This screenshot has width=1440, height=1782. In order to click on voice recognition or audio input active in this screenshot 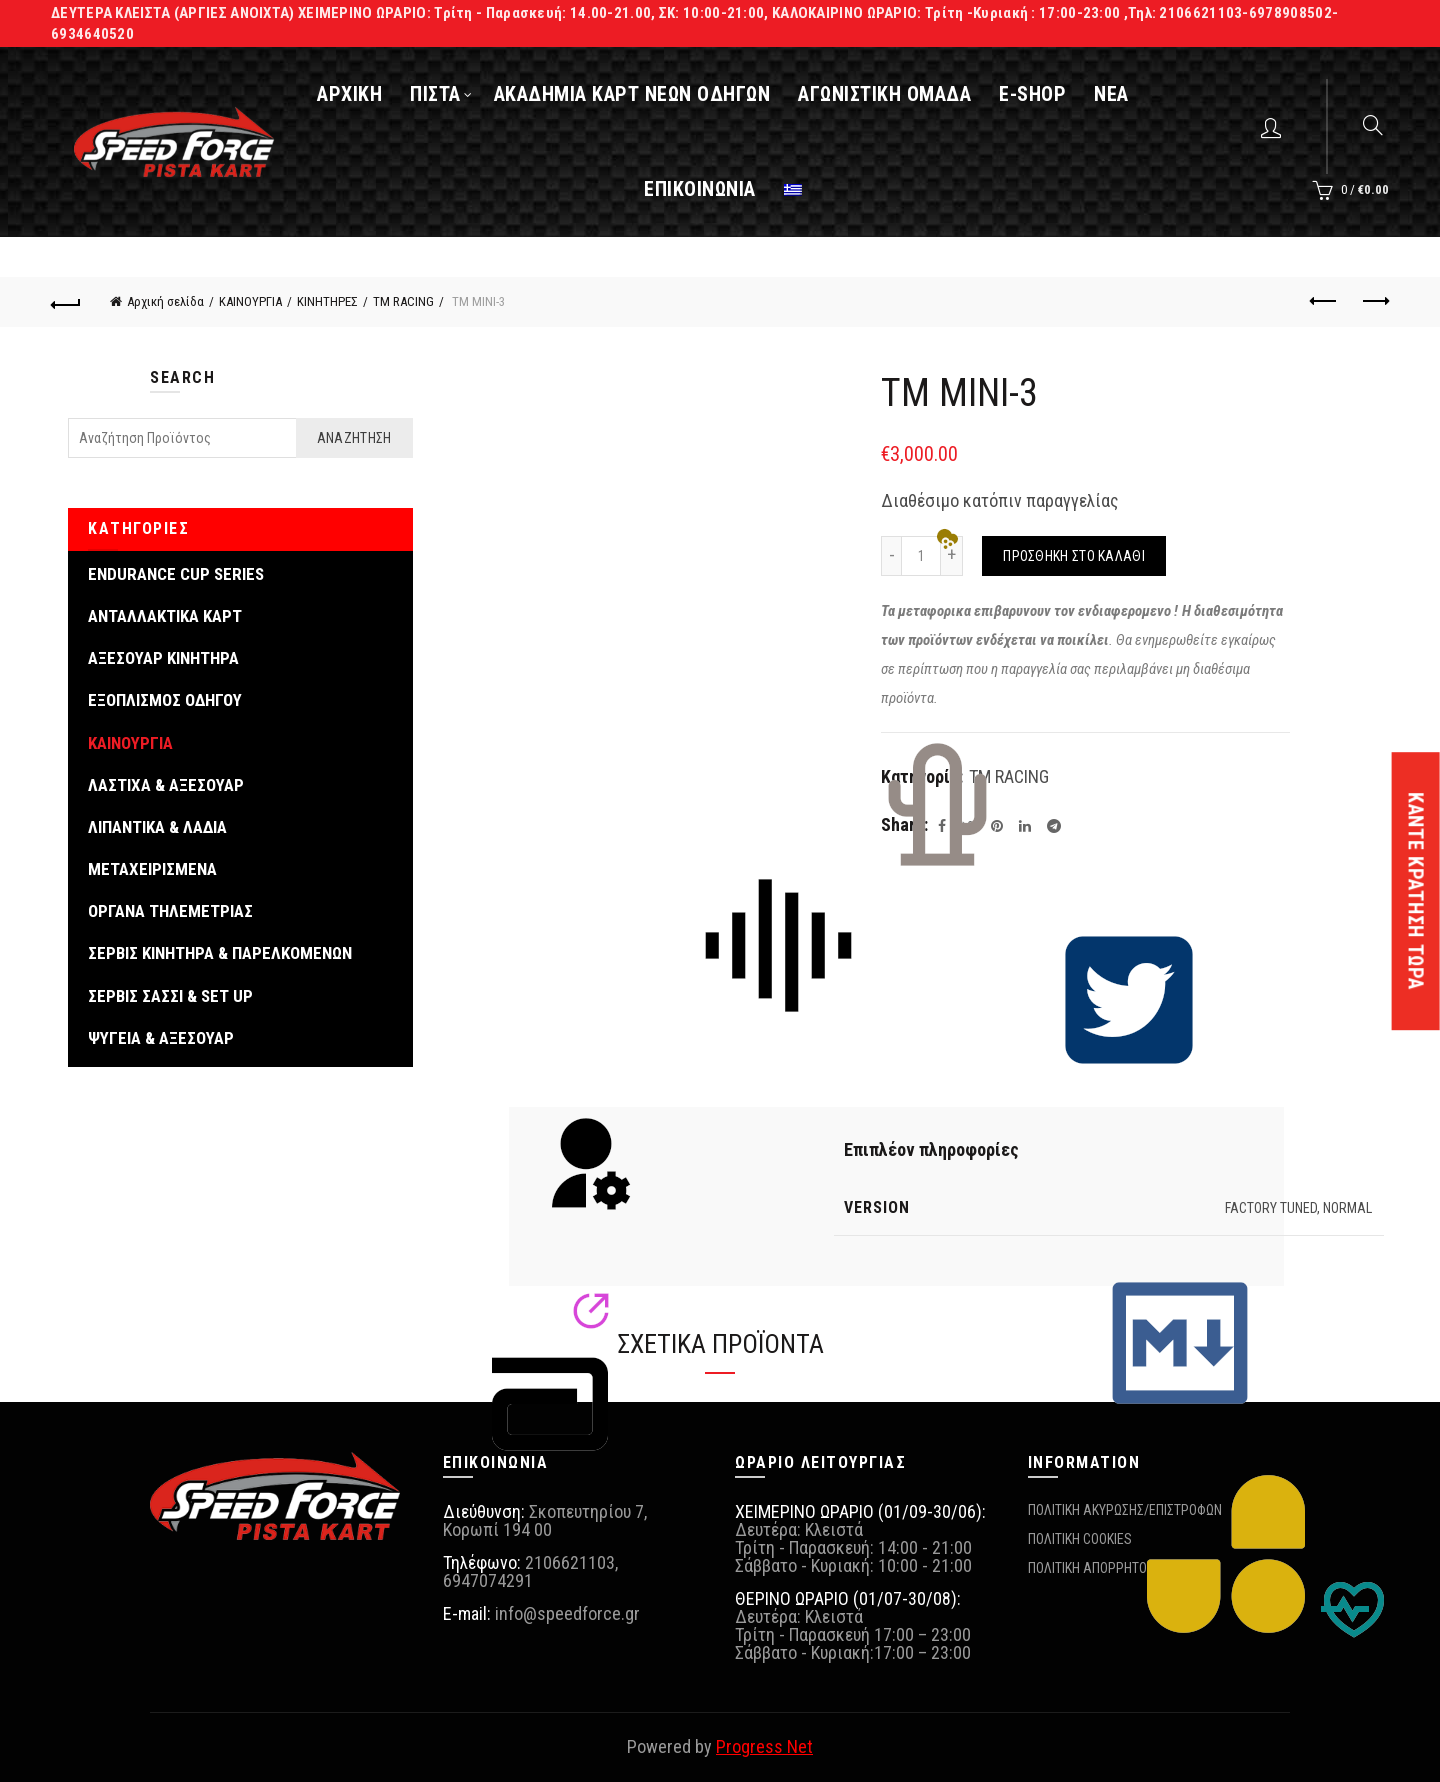, I will do `click(778, 945)`.